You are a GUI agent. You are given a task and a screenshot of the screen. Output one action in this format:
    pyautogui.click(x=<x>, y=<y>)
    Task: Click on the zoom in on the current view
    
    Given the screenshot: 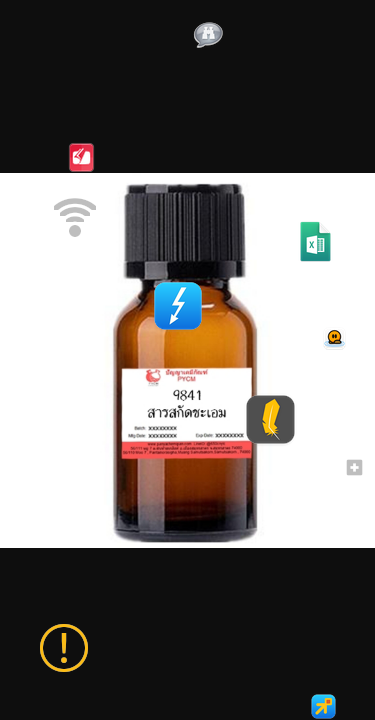 What is the action you would take?
    pyautogui.click(x=354, y=467)
    